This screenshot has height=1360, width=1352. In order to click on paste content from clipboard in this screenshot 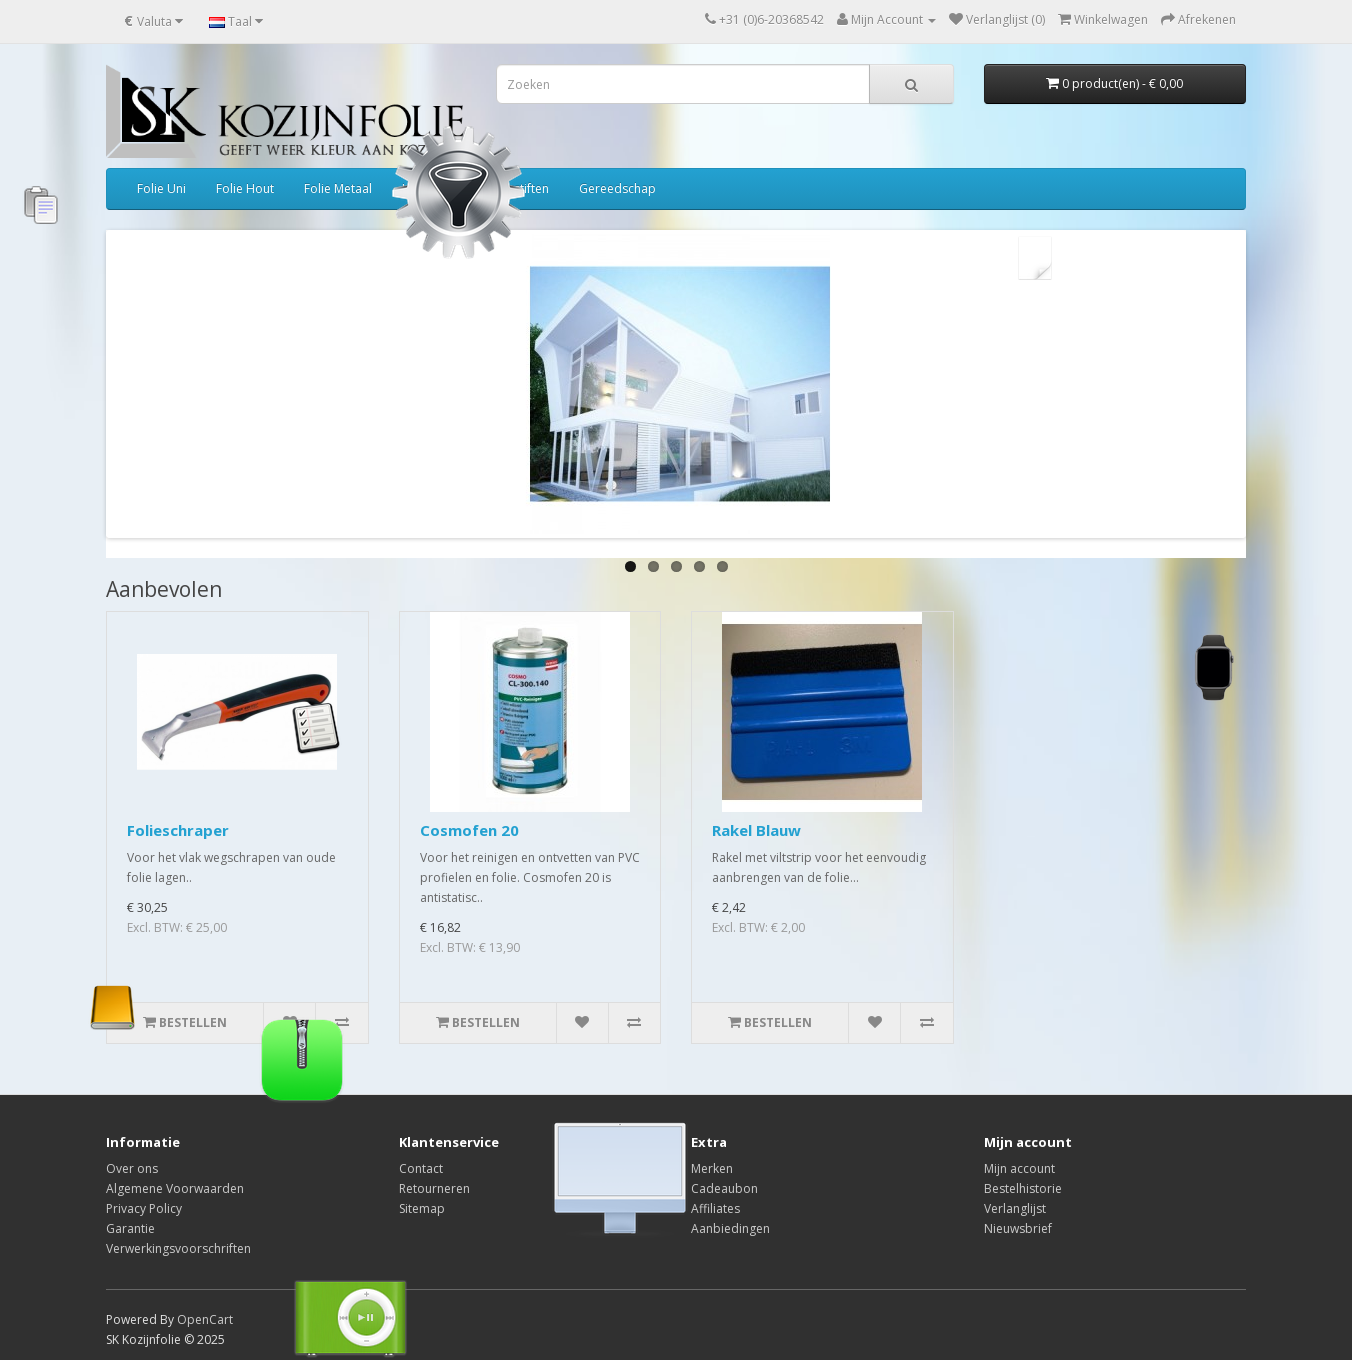, I will do `click(41, 205)`.